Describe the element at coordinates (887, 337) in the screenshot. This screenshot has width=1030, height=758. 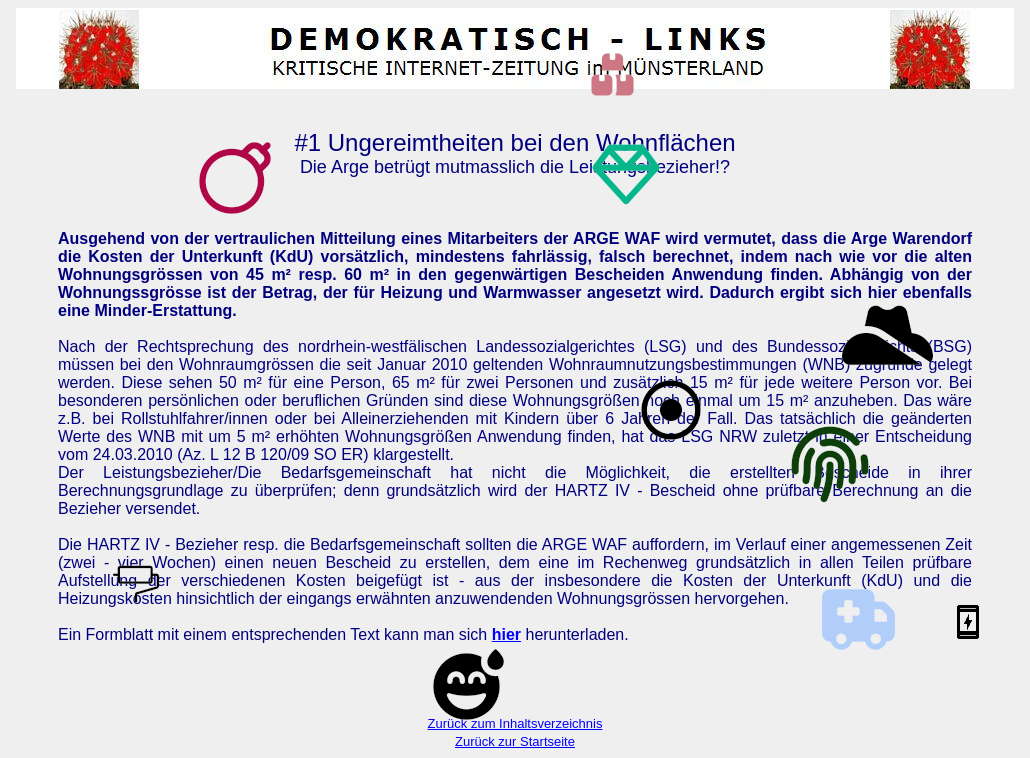
I see `select western or cowboy theme` at that location.